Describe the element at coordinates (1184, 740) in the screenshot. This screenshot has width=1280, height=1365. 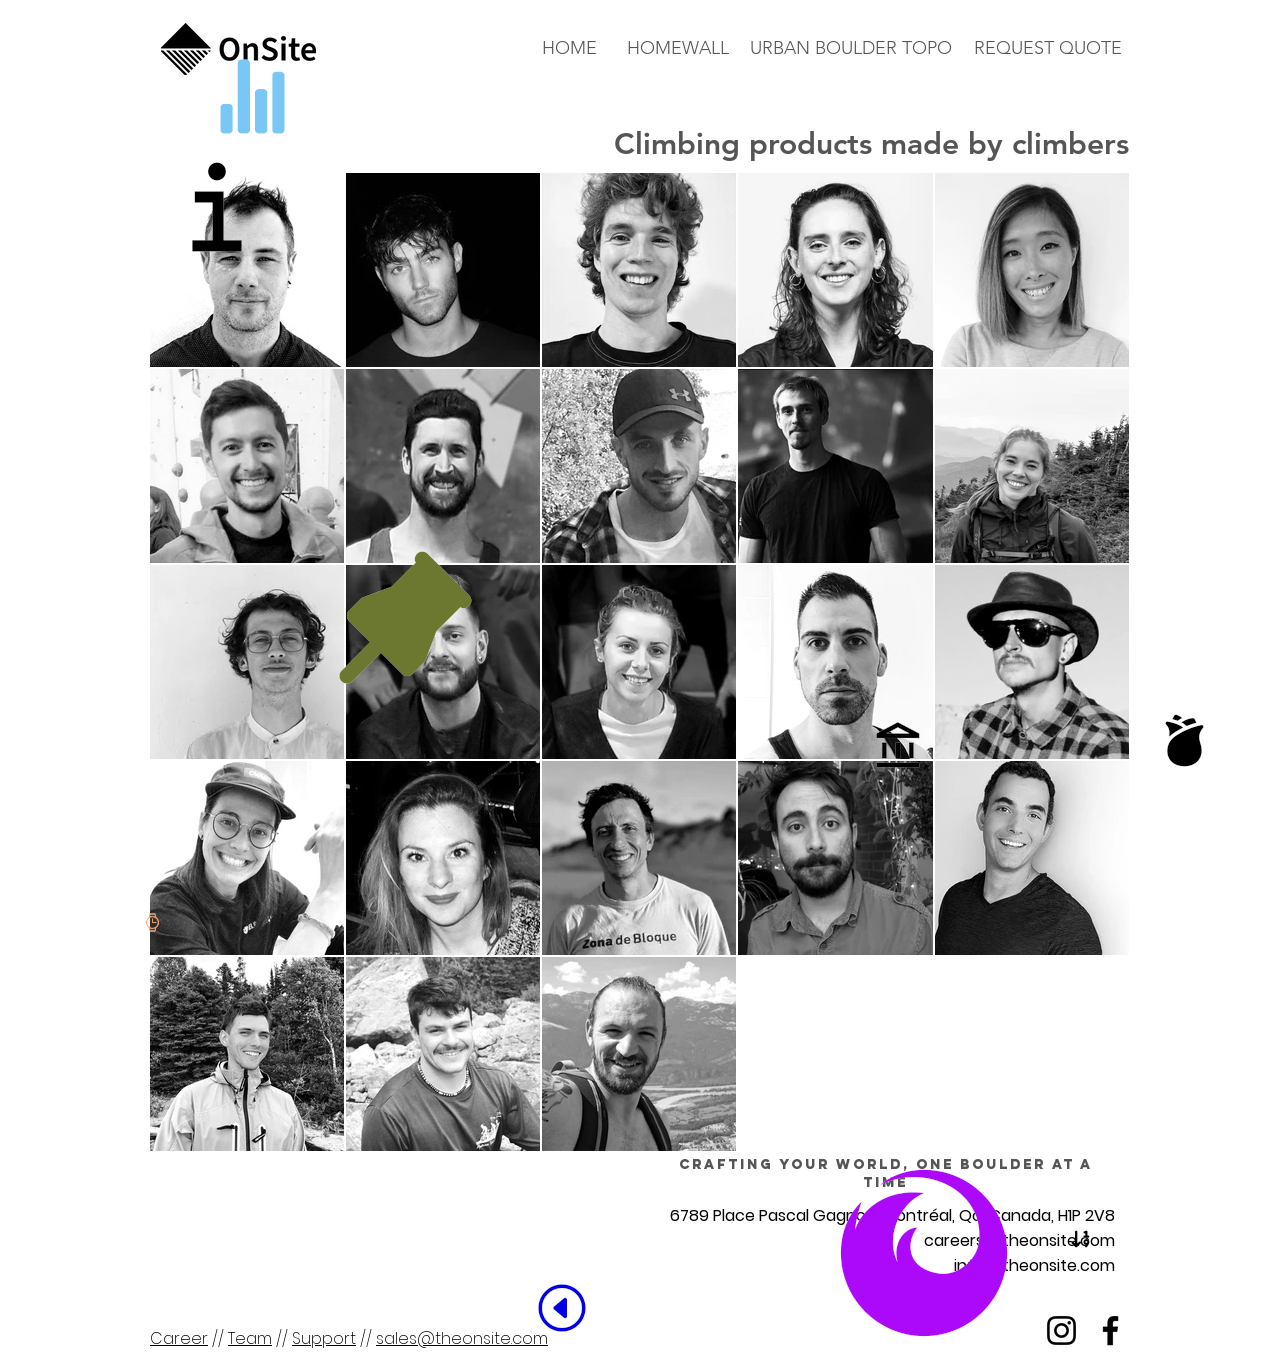
I see `select a rose or flower emoji` at that location.